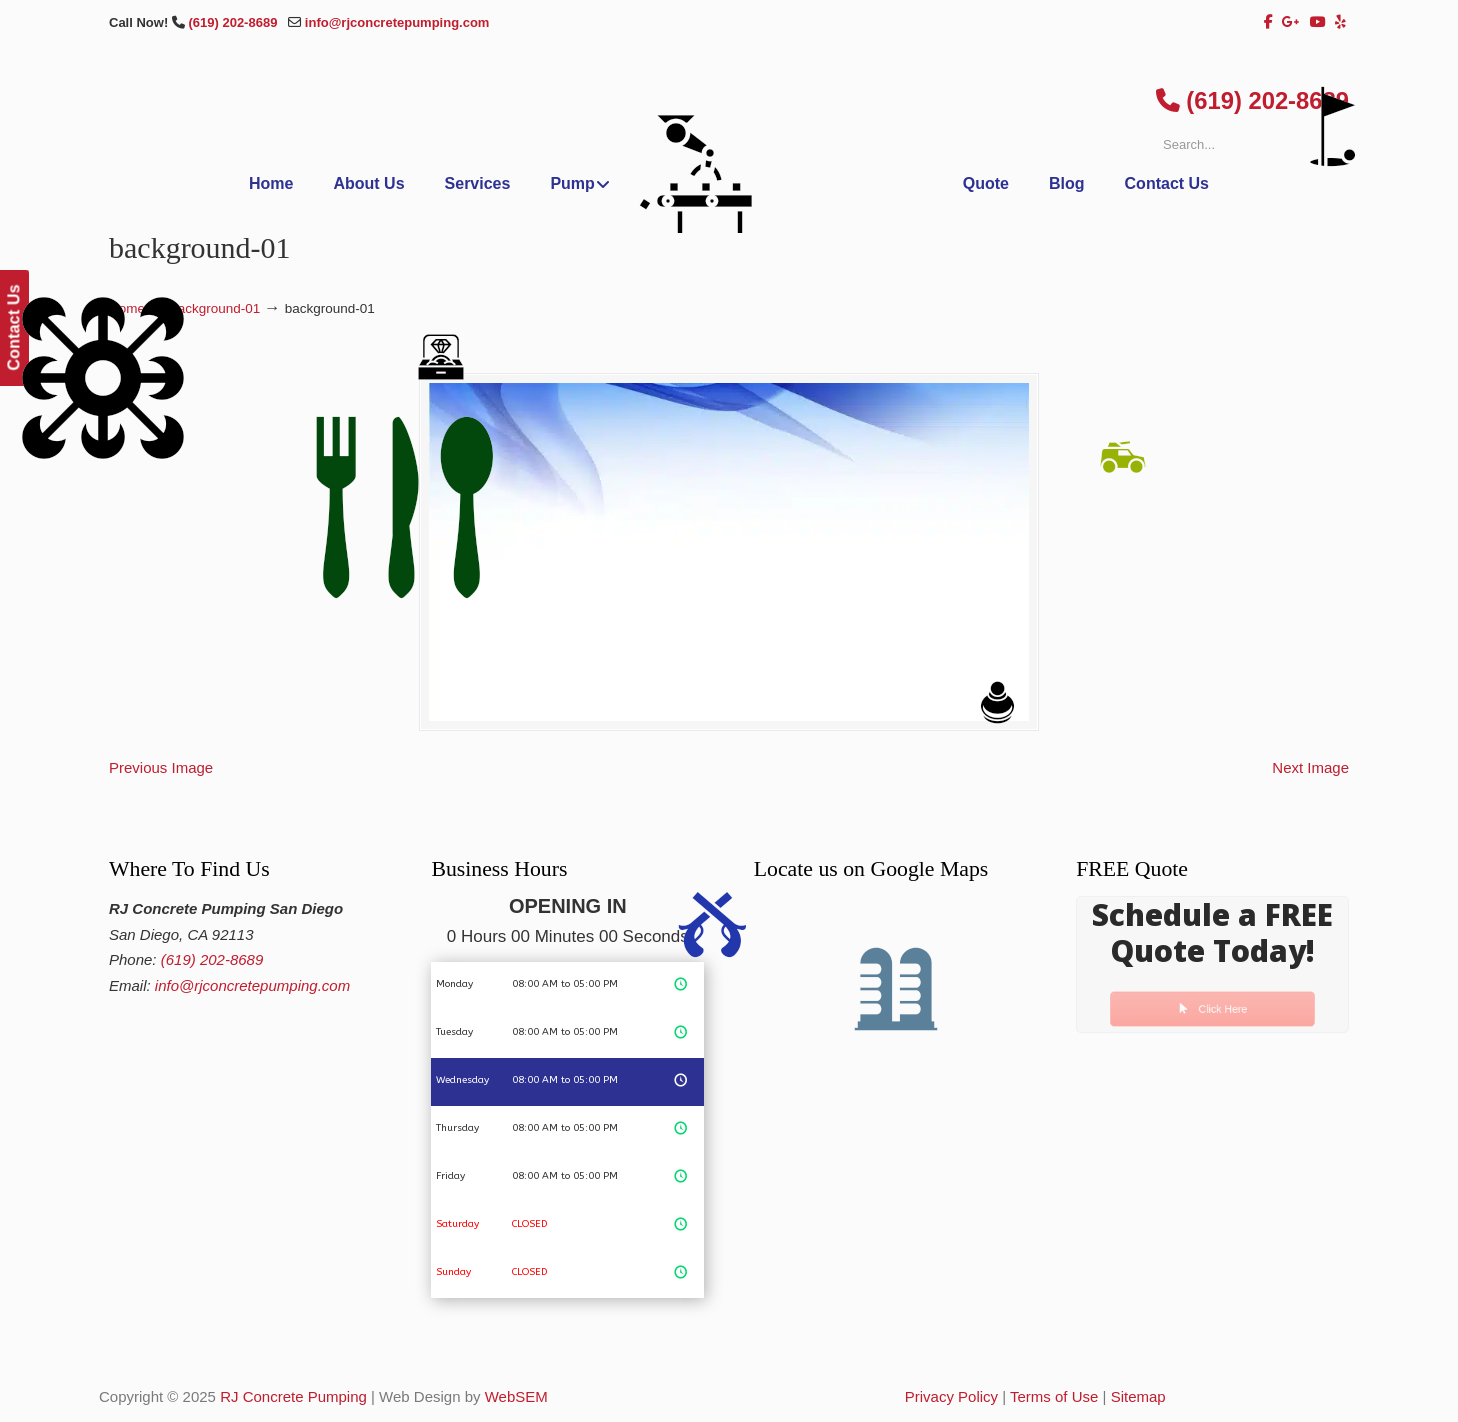  I want to click on select jeep or off-road vehicle, so click(1123, 457).